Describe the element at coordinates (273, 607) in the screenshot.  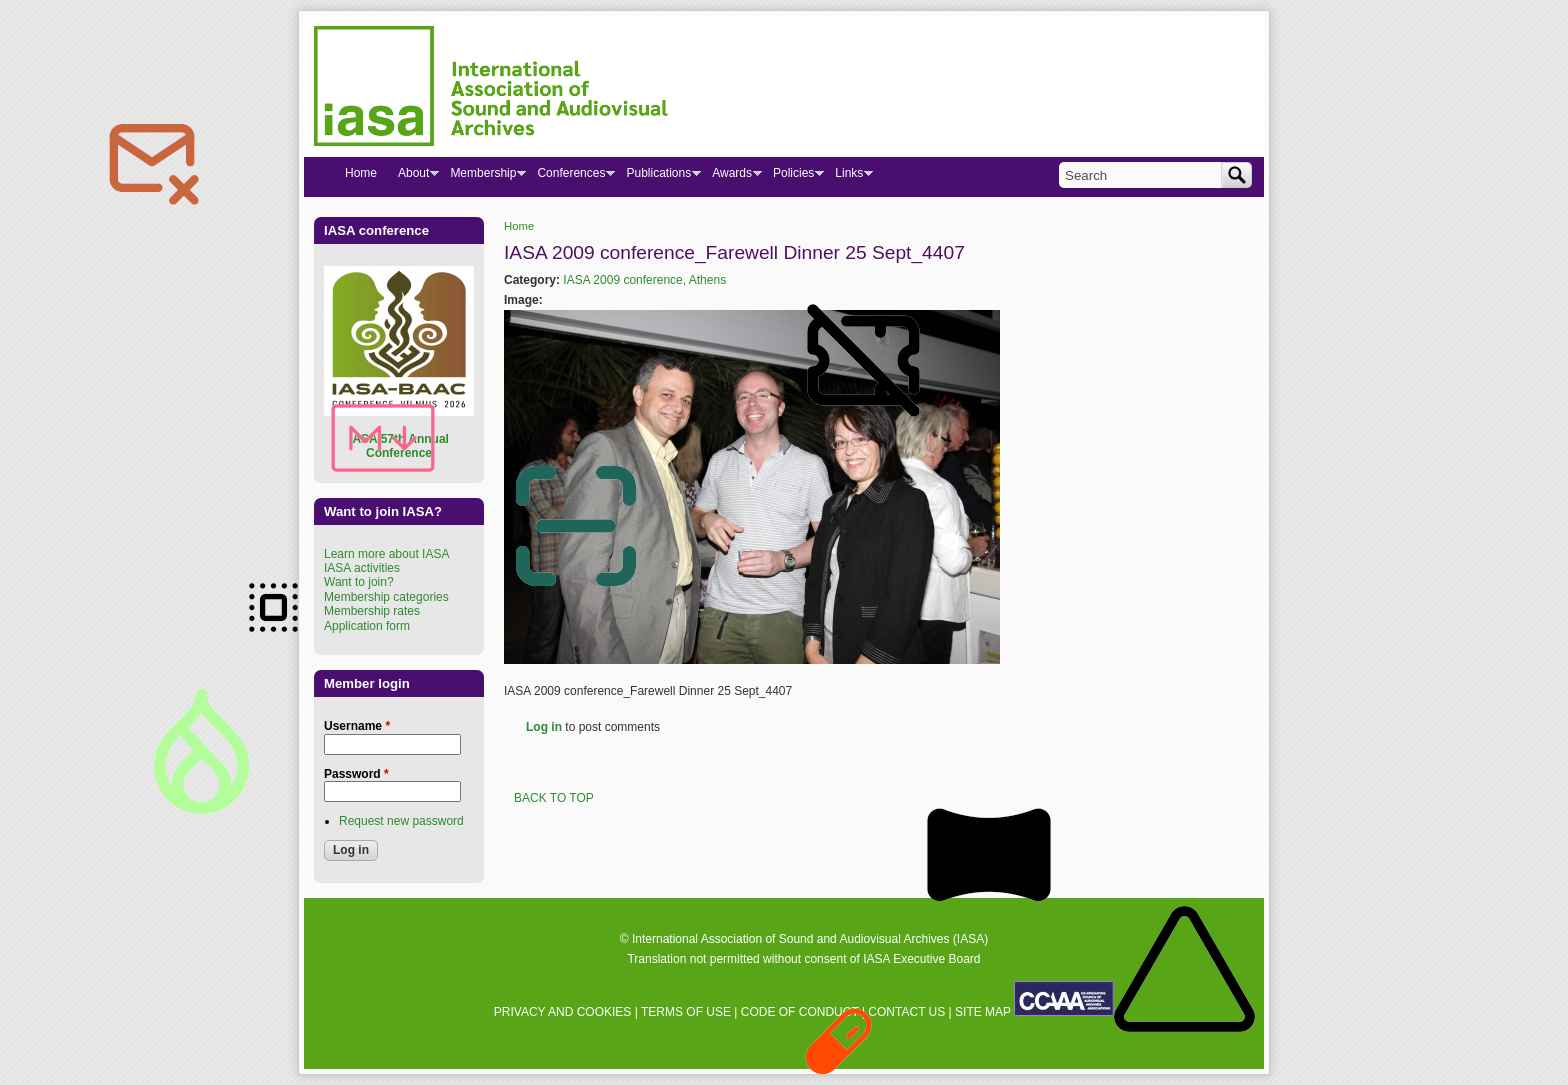
I see `select all items in the current view` at that location.